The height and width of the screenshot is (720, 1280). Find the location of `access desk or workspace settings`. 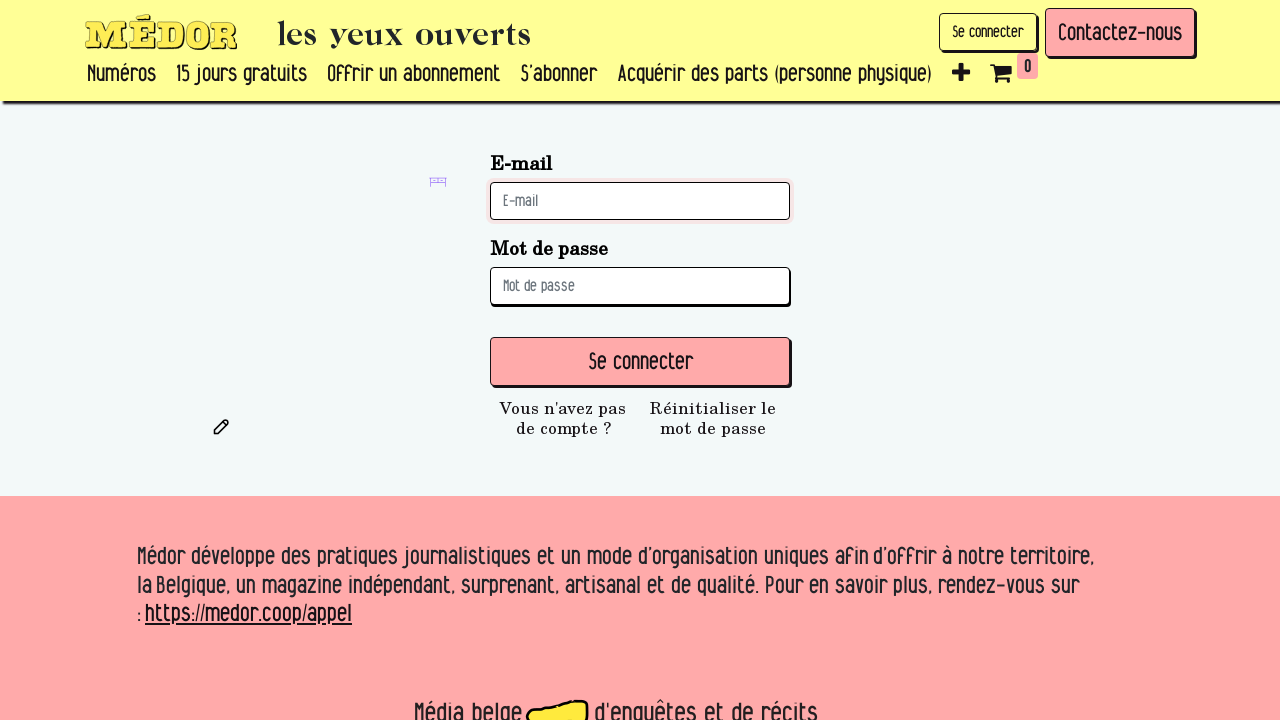

access desk or workspace settings is located at coordinates (438, 182).